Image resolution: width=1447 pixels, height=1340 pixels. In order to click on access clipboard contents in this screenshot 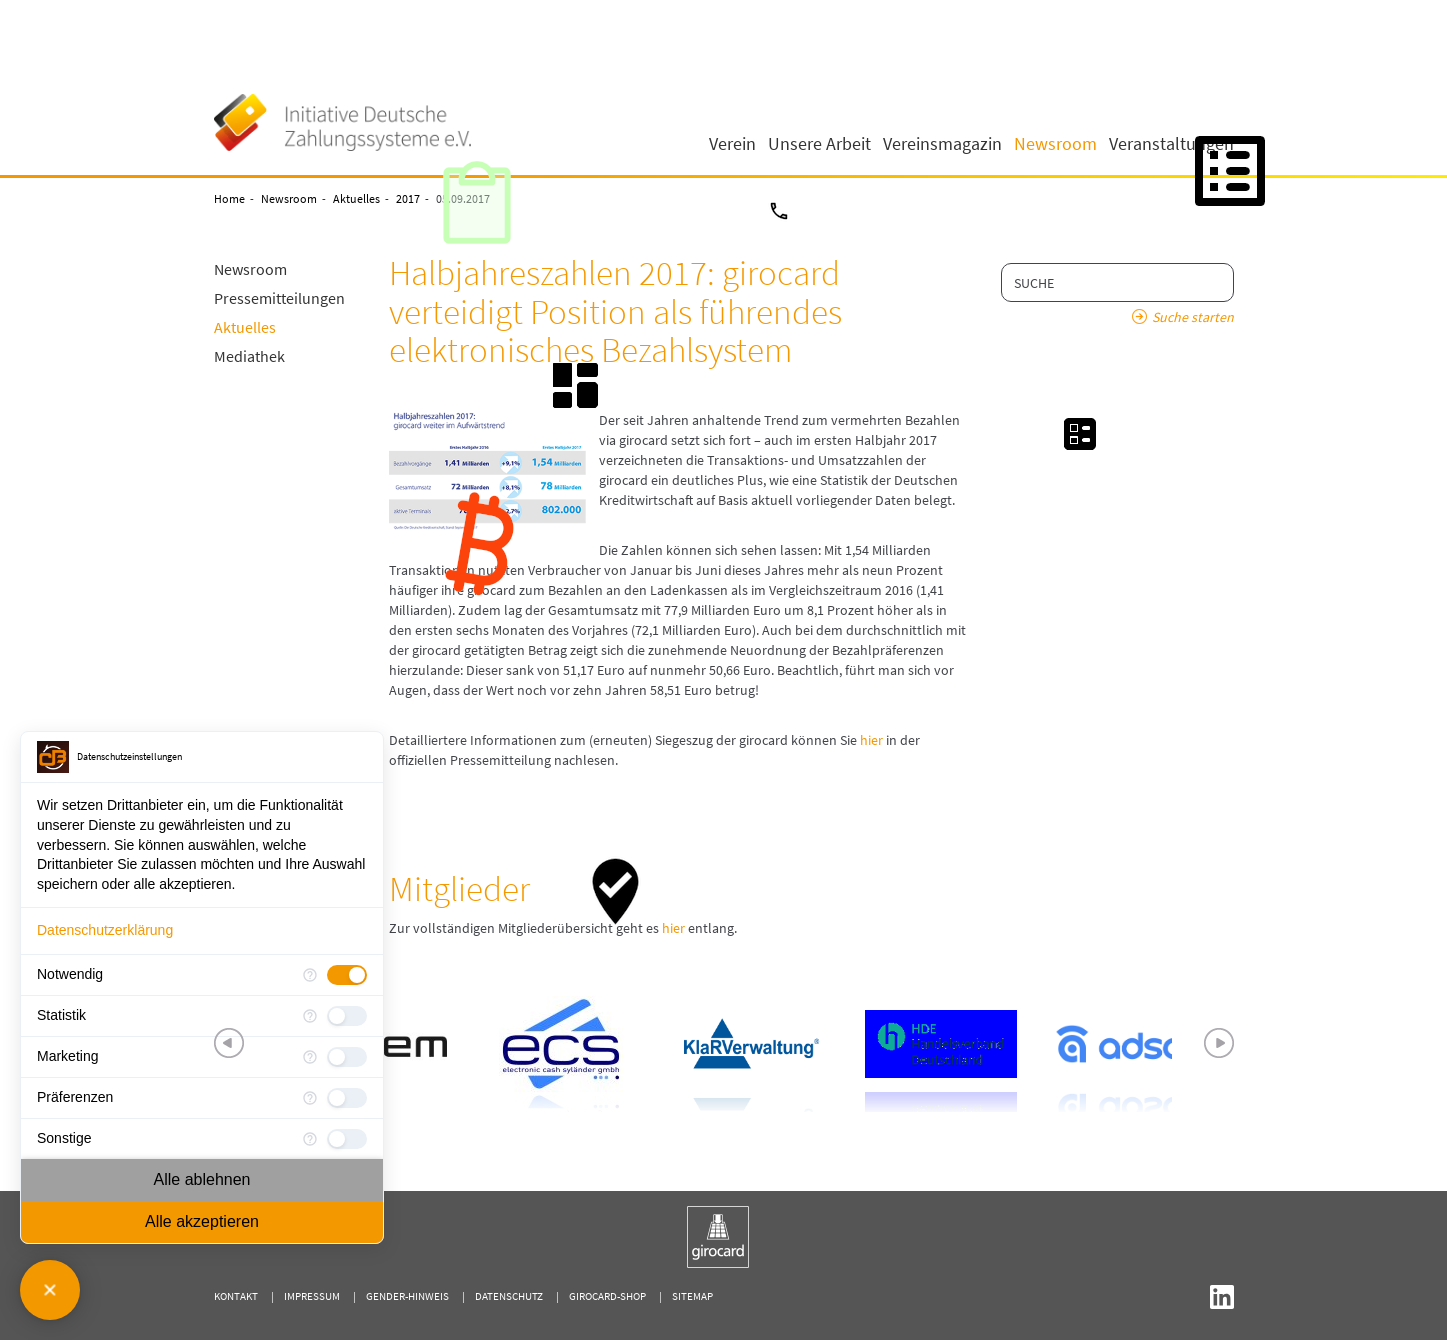, I will do `click(477, 204)`.